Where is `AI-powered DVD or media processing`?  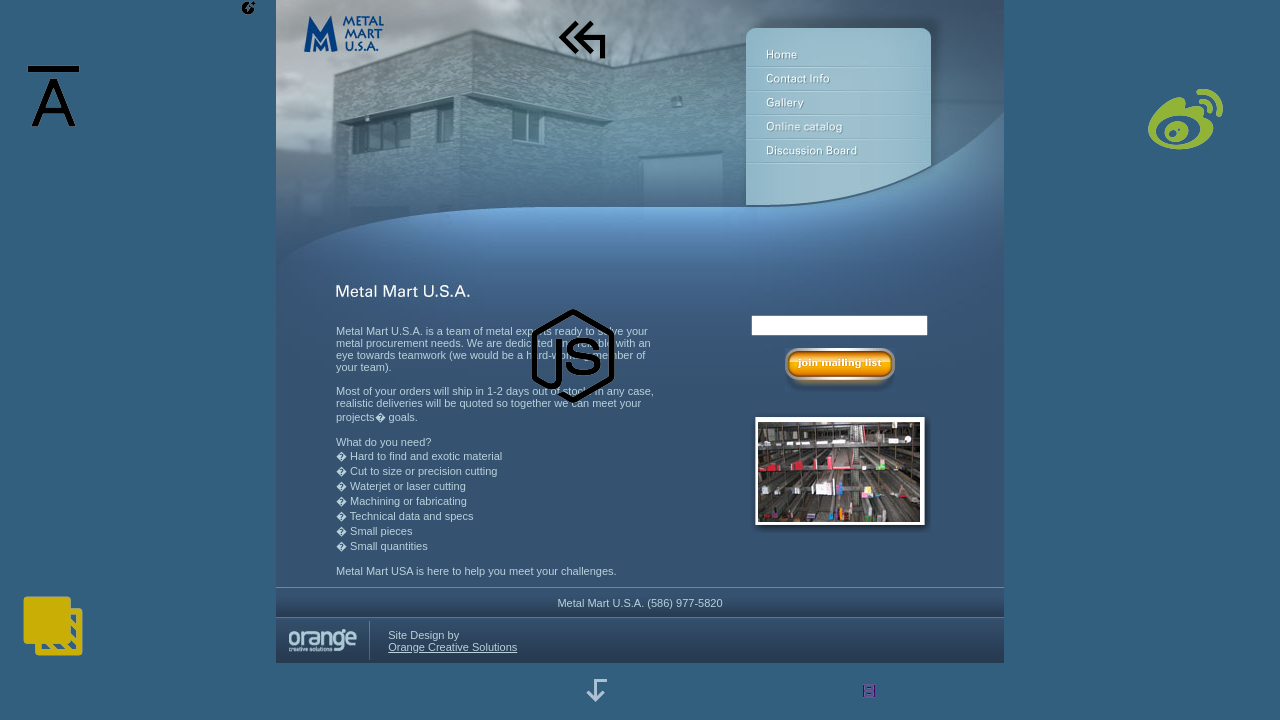
AI-powered DVD or media processing is located at coordinates (248, 8).